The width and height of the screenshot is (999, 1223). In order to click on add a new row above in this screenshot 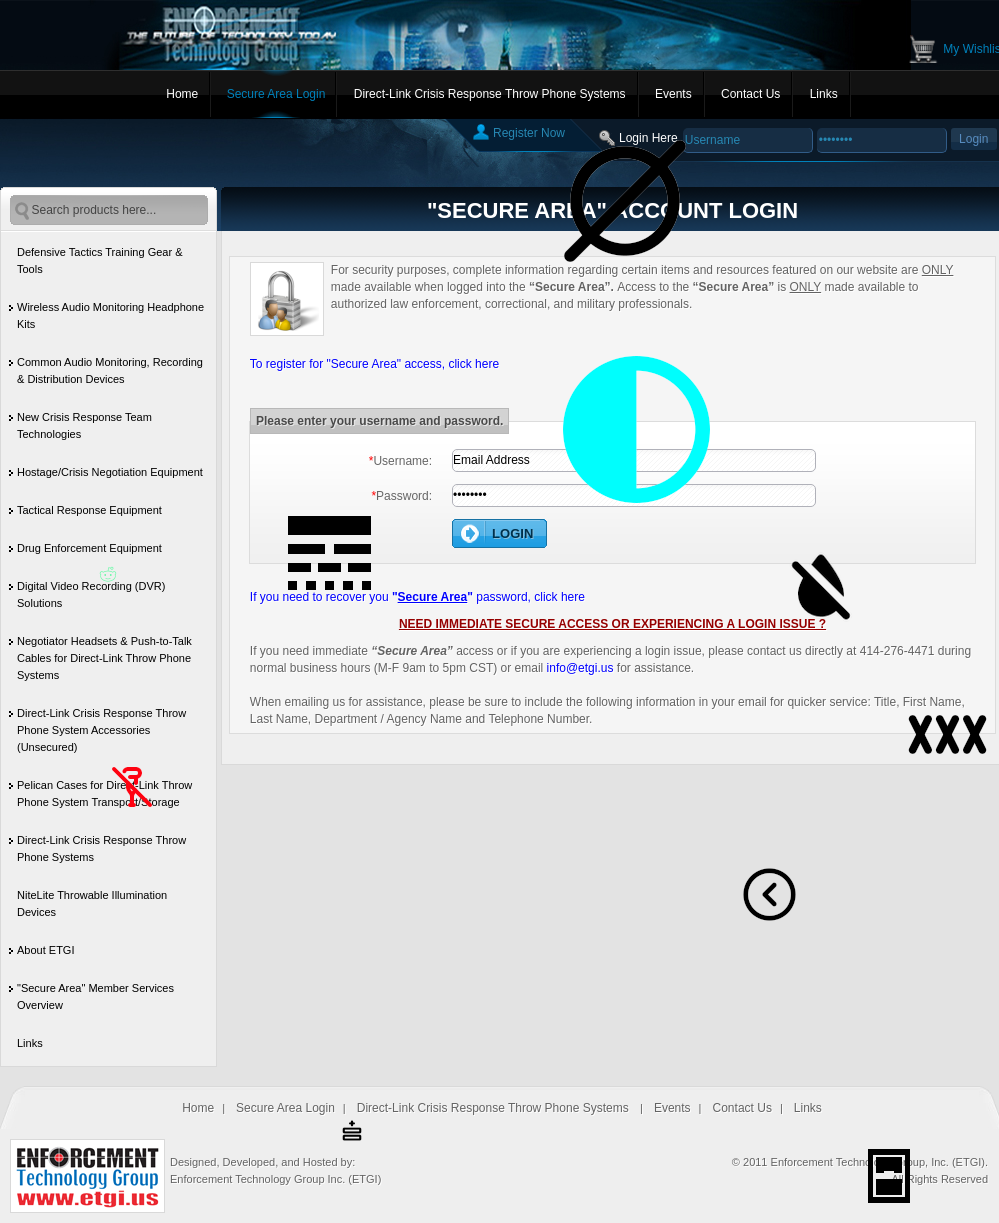, I will do `click(352, 1132)`.